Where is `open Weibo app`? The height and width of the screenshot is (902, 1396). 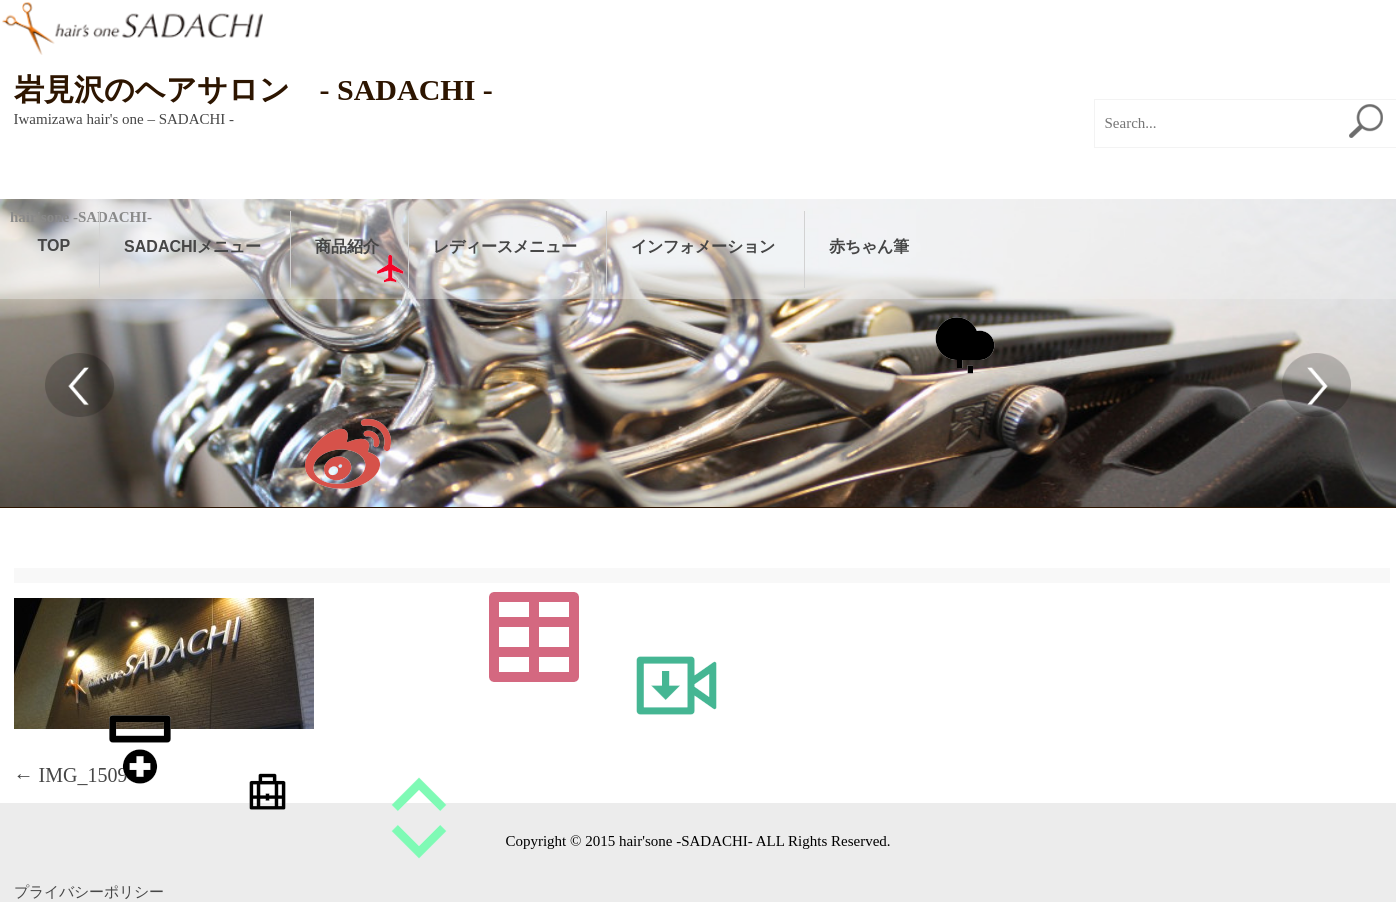 open Weibo app is located at coordinates (348, 455).